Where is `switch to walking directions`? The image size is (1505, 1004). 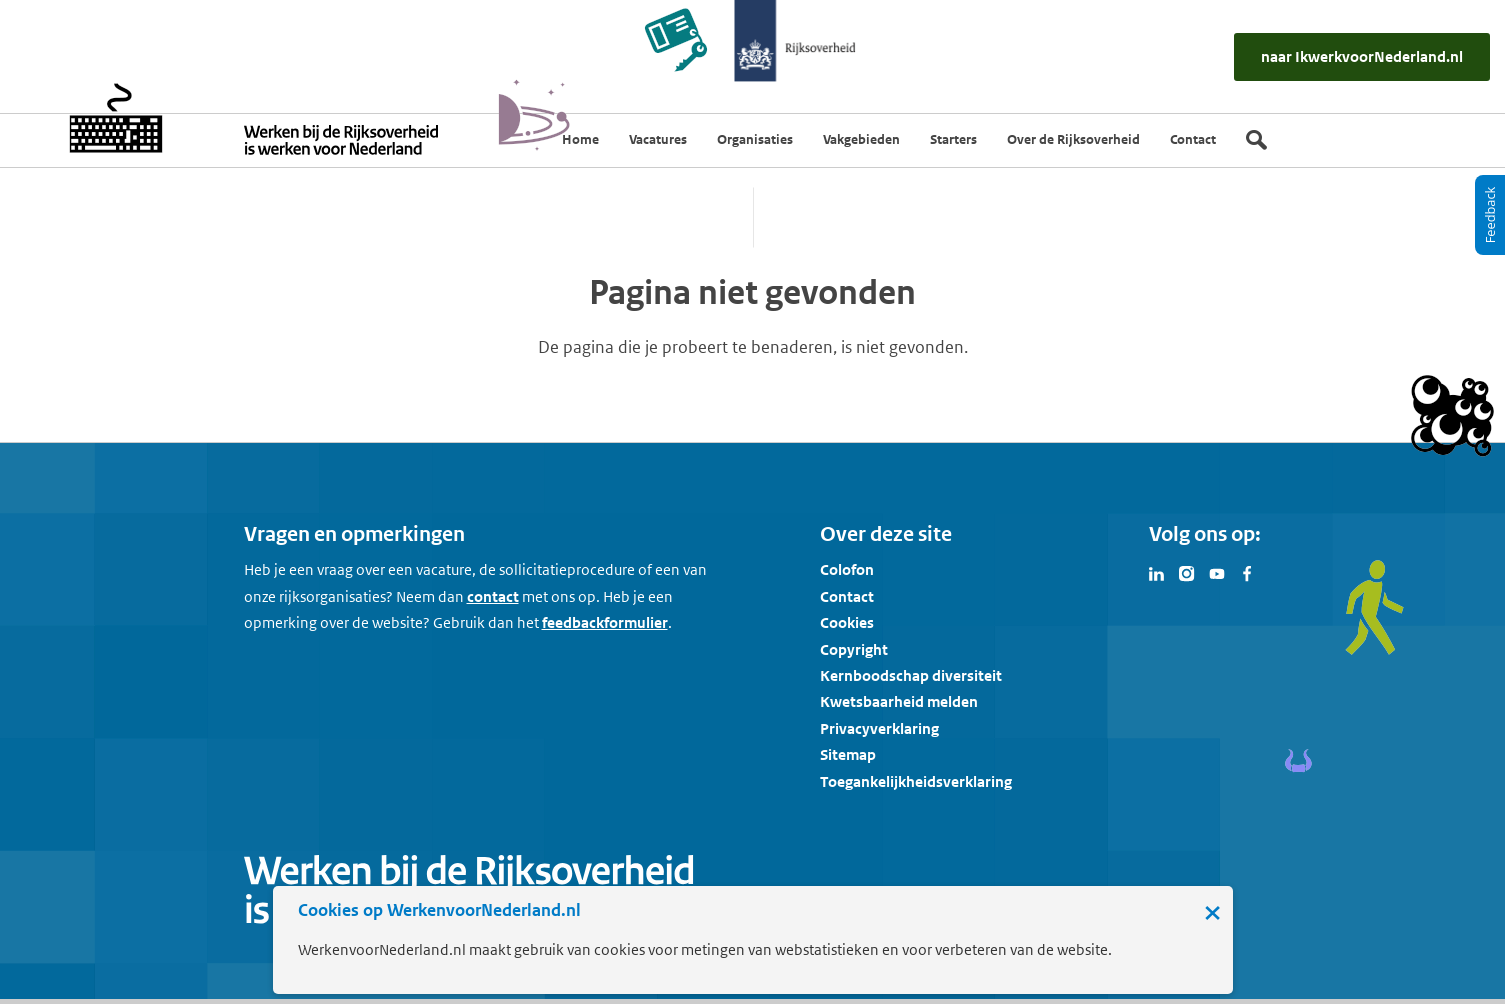
switch to walking directions is located at coordinates (1374, 607).